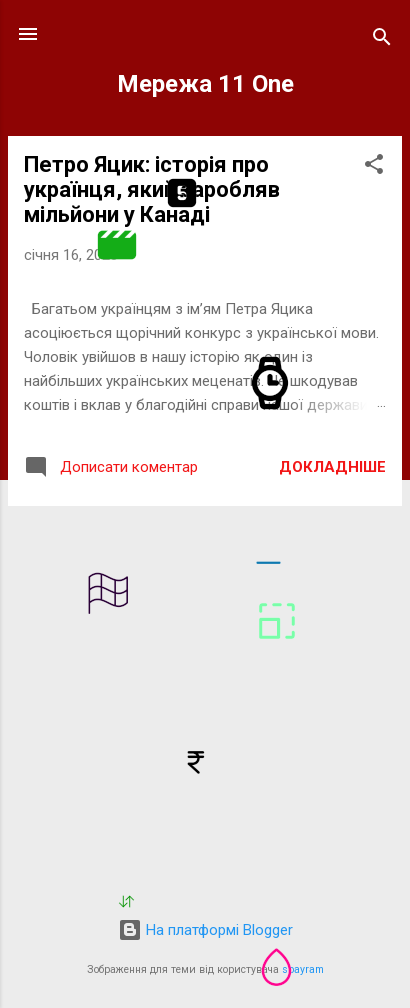 Image resolution: width=410 pixels, height=1008 pixels. Describe the element at coordinates (277, 621) in the screenshot. I see `resize a window or element` at that location.